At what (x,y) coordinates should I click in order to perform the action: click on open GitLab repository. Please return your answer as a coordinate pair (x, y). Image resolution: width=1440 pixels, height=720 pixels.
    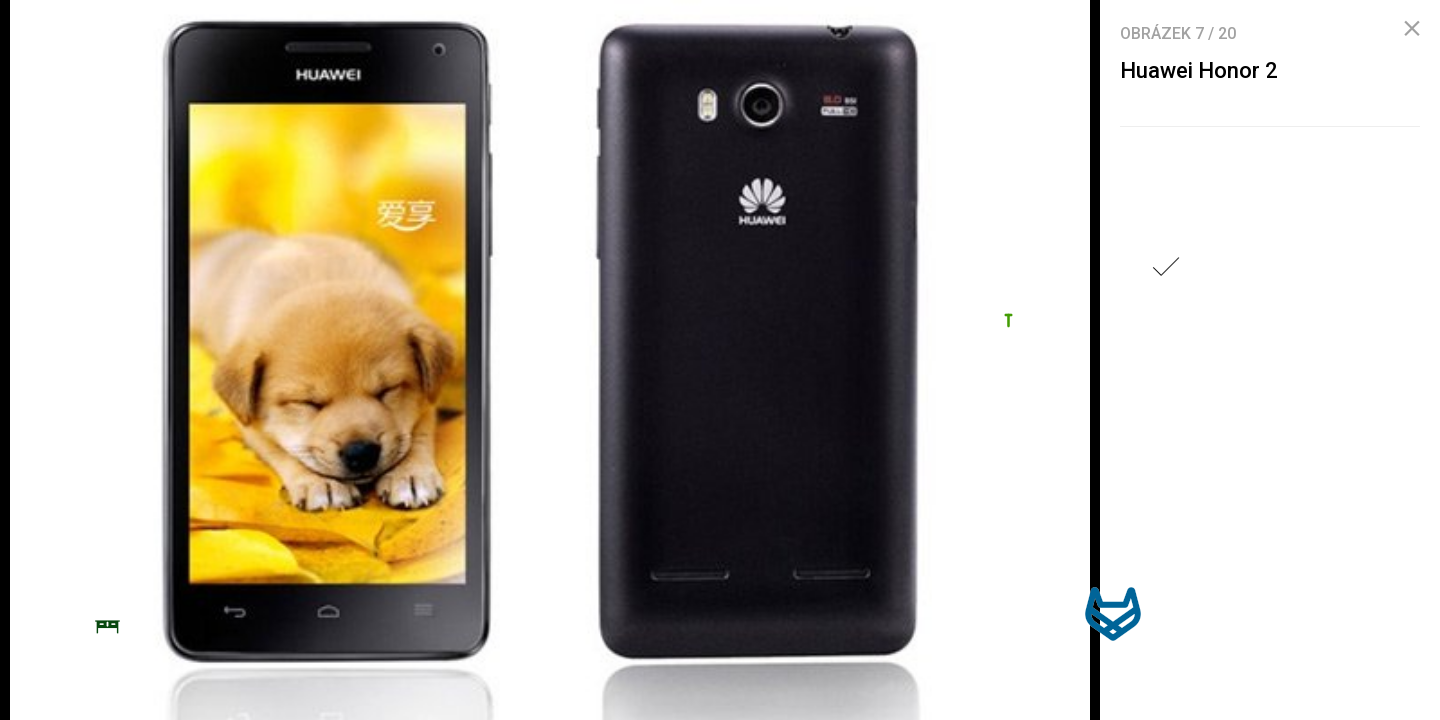
    Looking at the image, I should click on (1113, 613).